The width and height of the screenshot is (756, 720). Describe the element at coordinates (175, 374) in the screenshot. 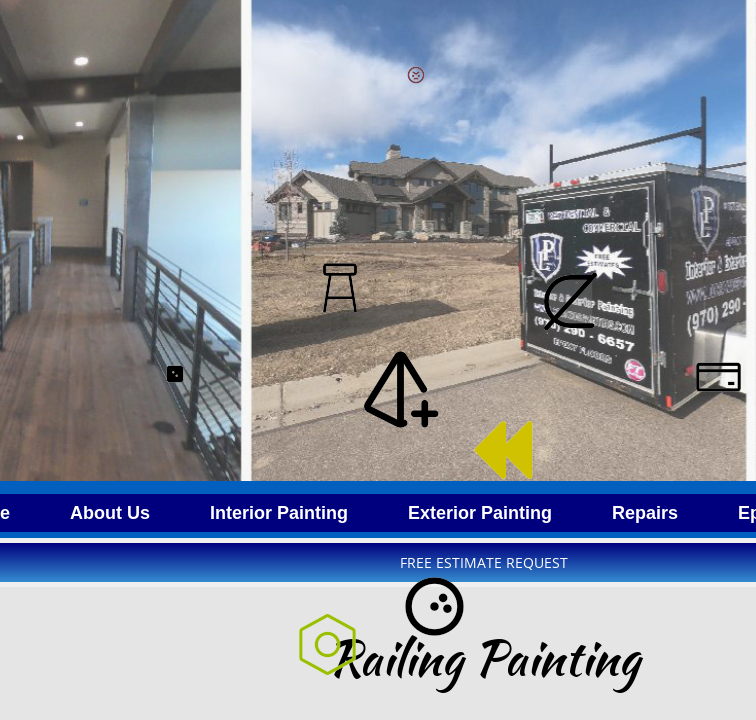

I see `roll dice or randomize selection` at that location.